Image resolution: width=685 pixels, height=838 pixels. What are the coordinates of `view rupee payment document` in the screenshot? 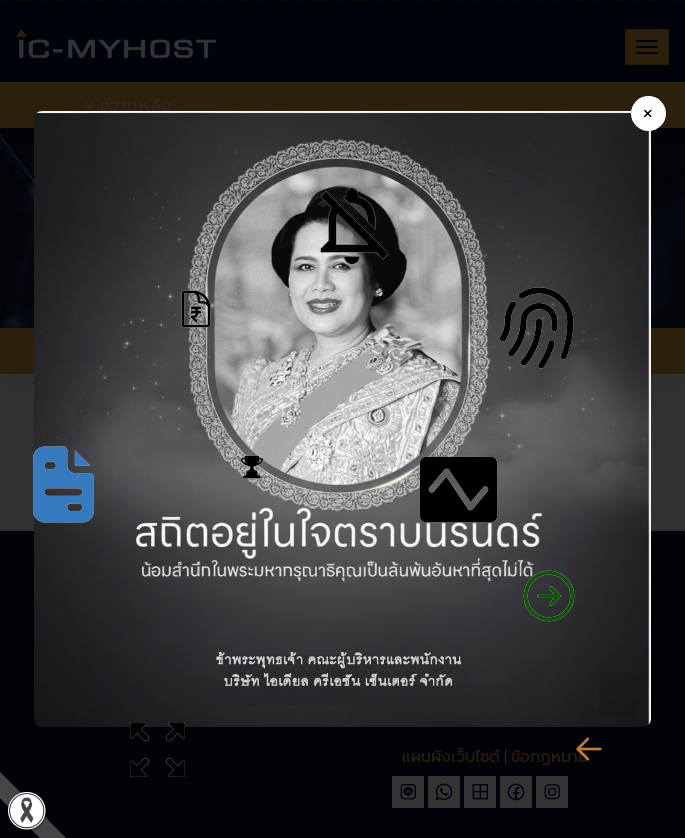 It's located at (196, 309).